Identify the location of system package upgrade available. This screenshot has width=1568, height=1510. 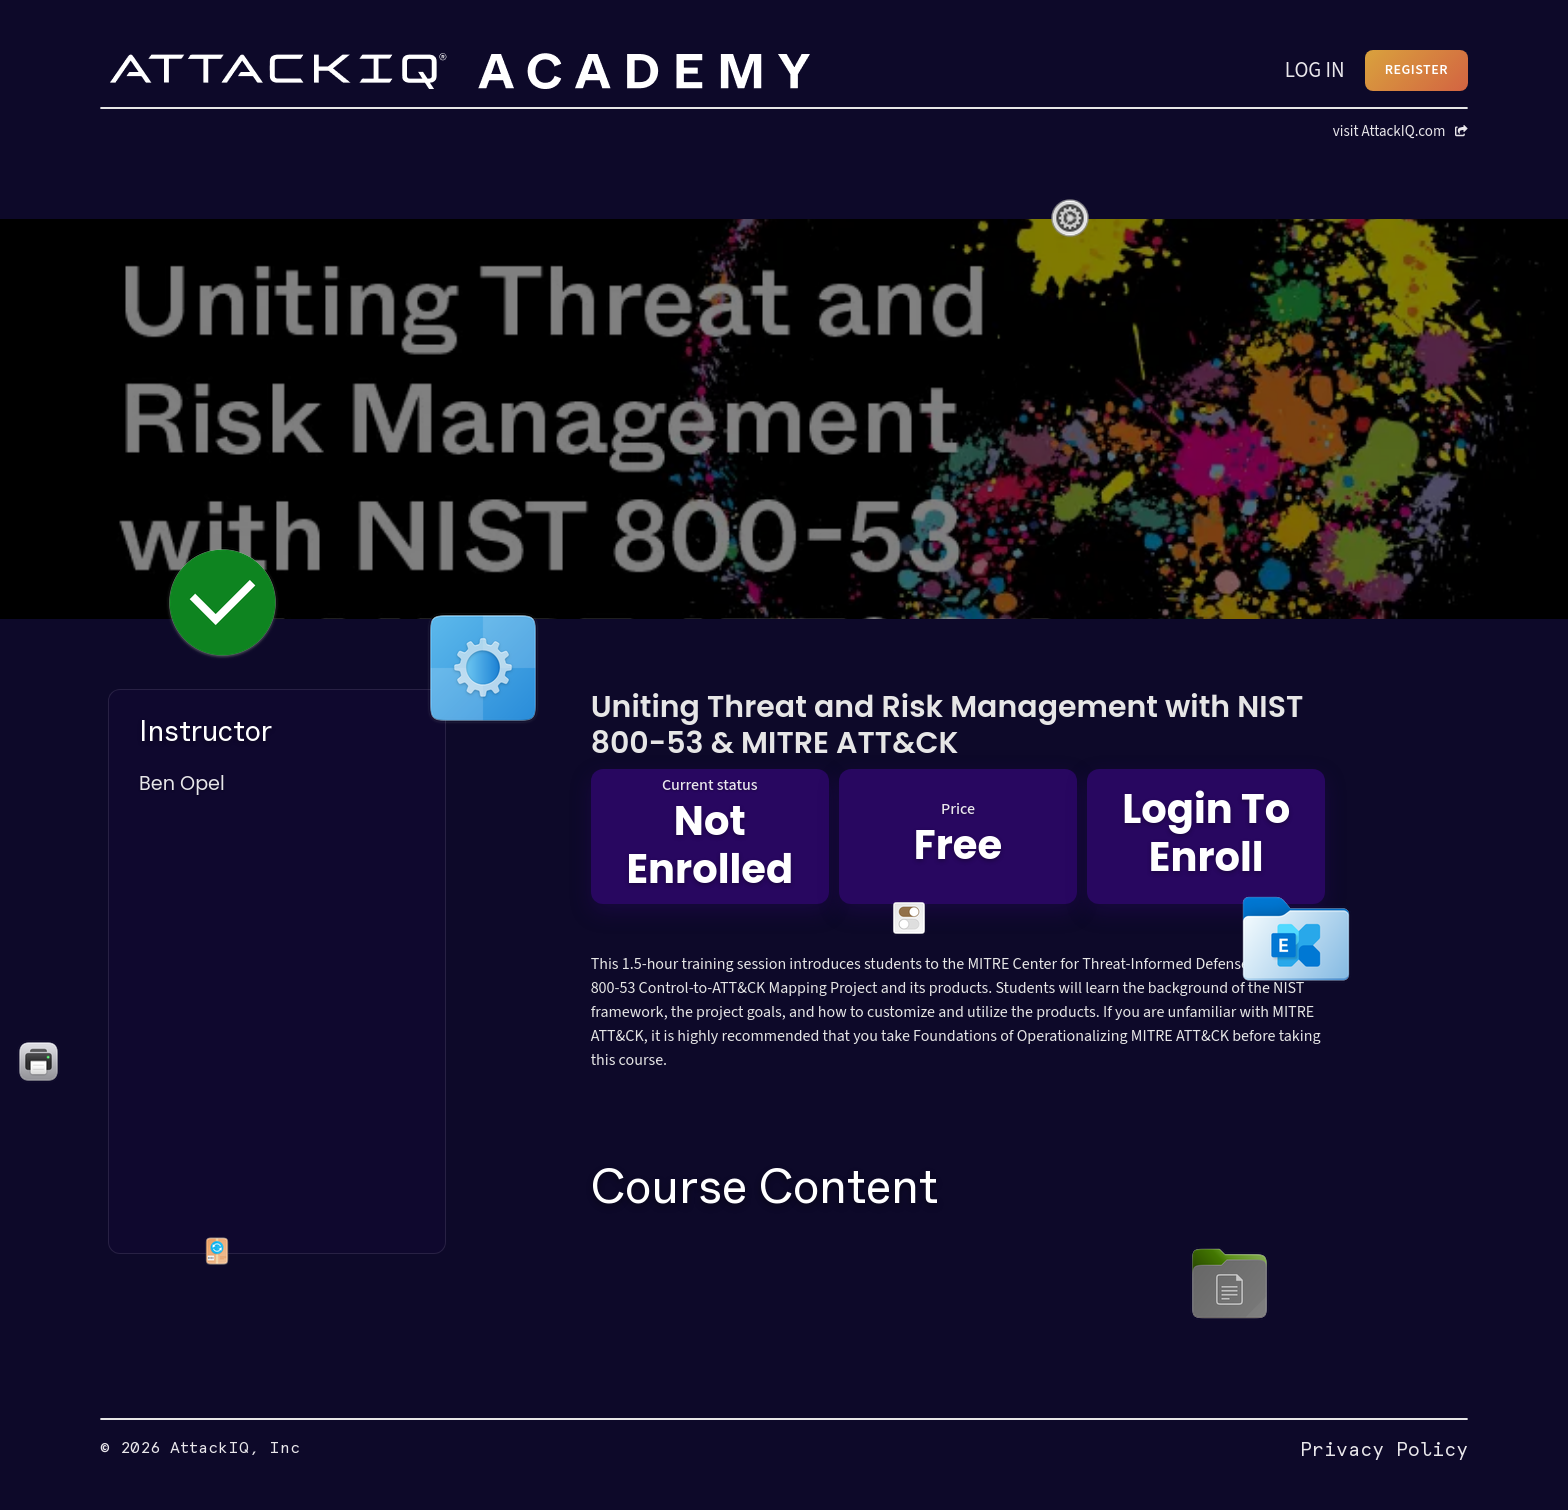
(217, 1251).